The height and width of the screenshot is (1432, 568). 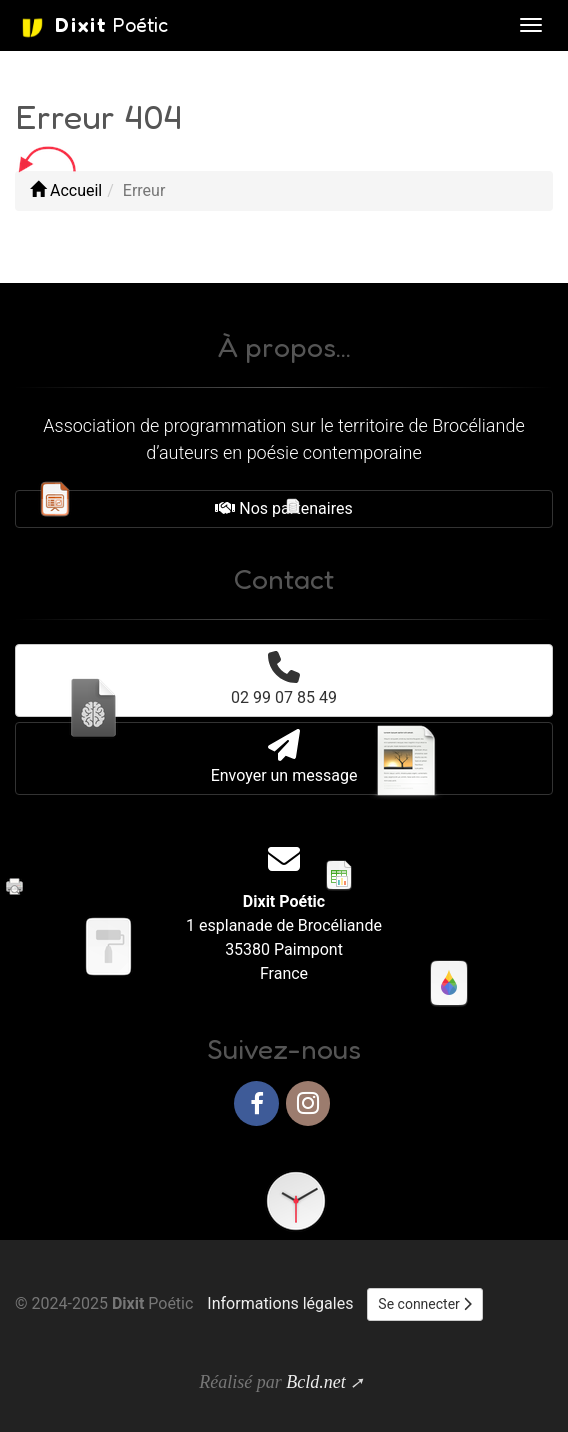 What do you see at coordinates (14, 886) in the screenshot?
I see `preview document before printing` at bounding box center [14, 886].